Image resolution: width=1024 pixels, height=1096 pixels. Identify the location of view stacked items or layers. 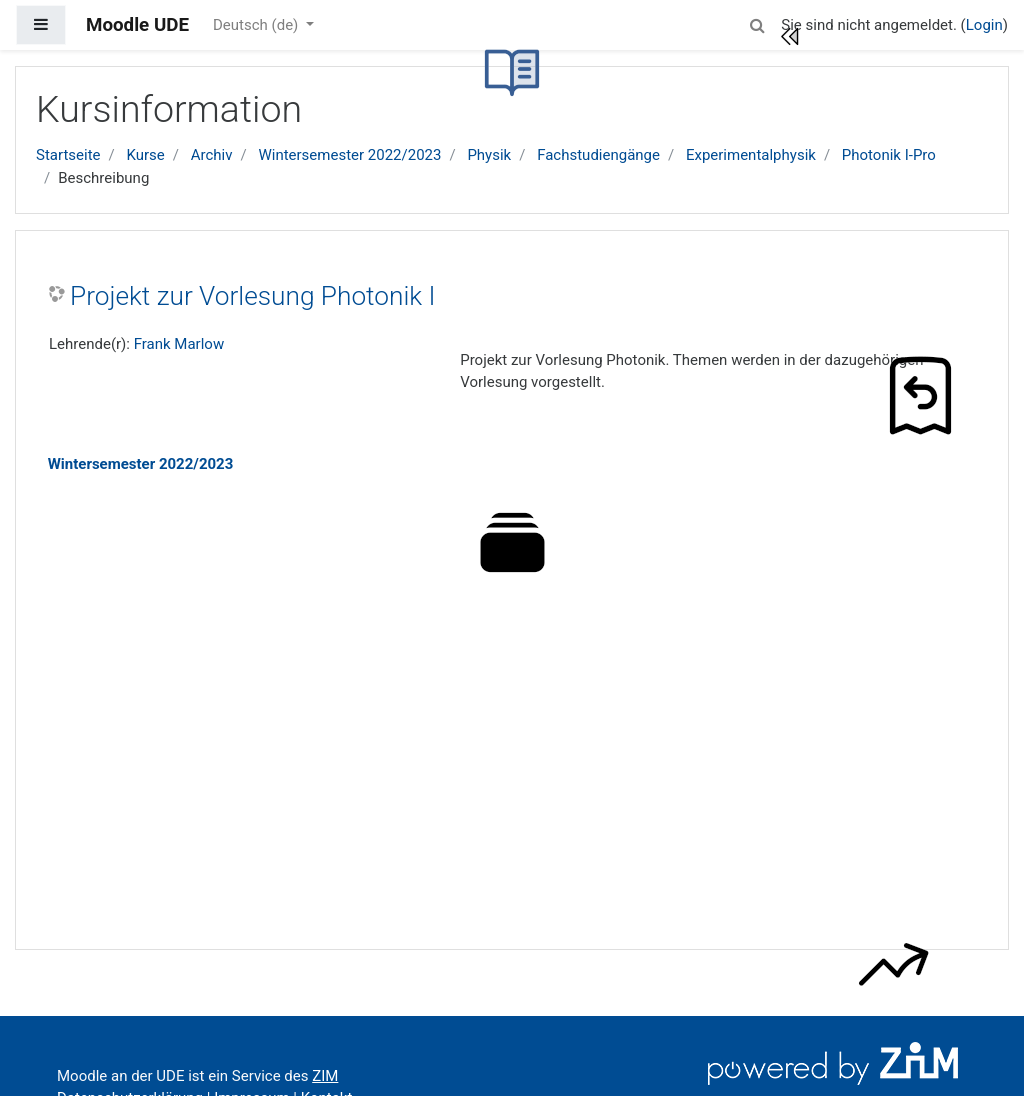
(512, 542).